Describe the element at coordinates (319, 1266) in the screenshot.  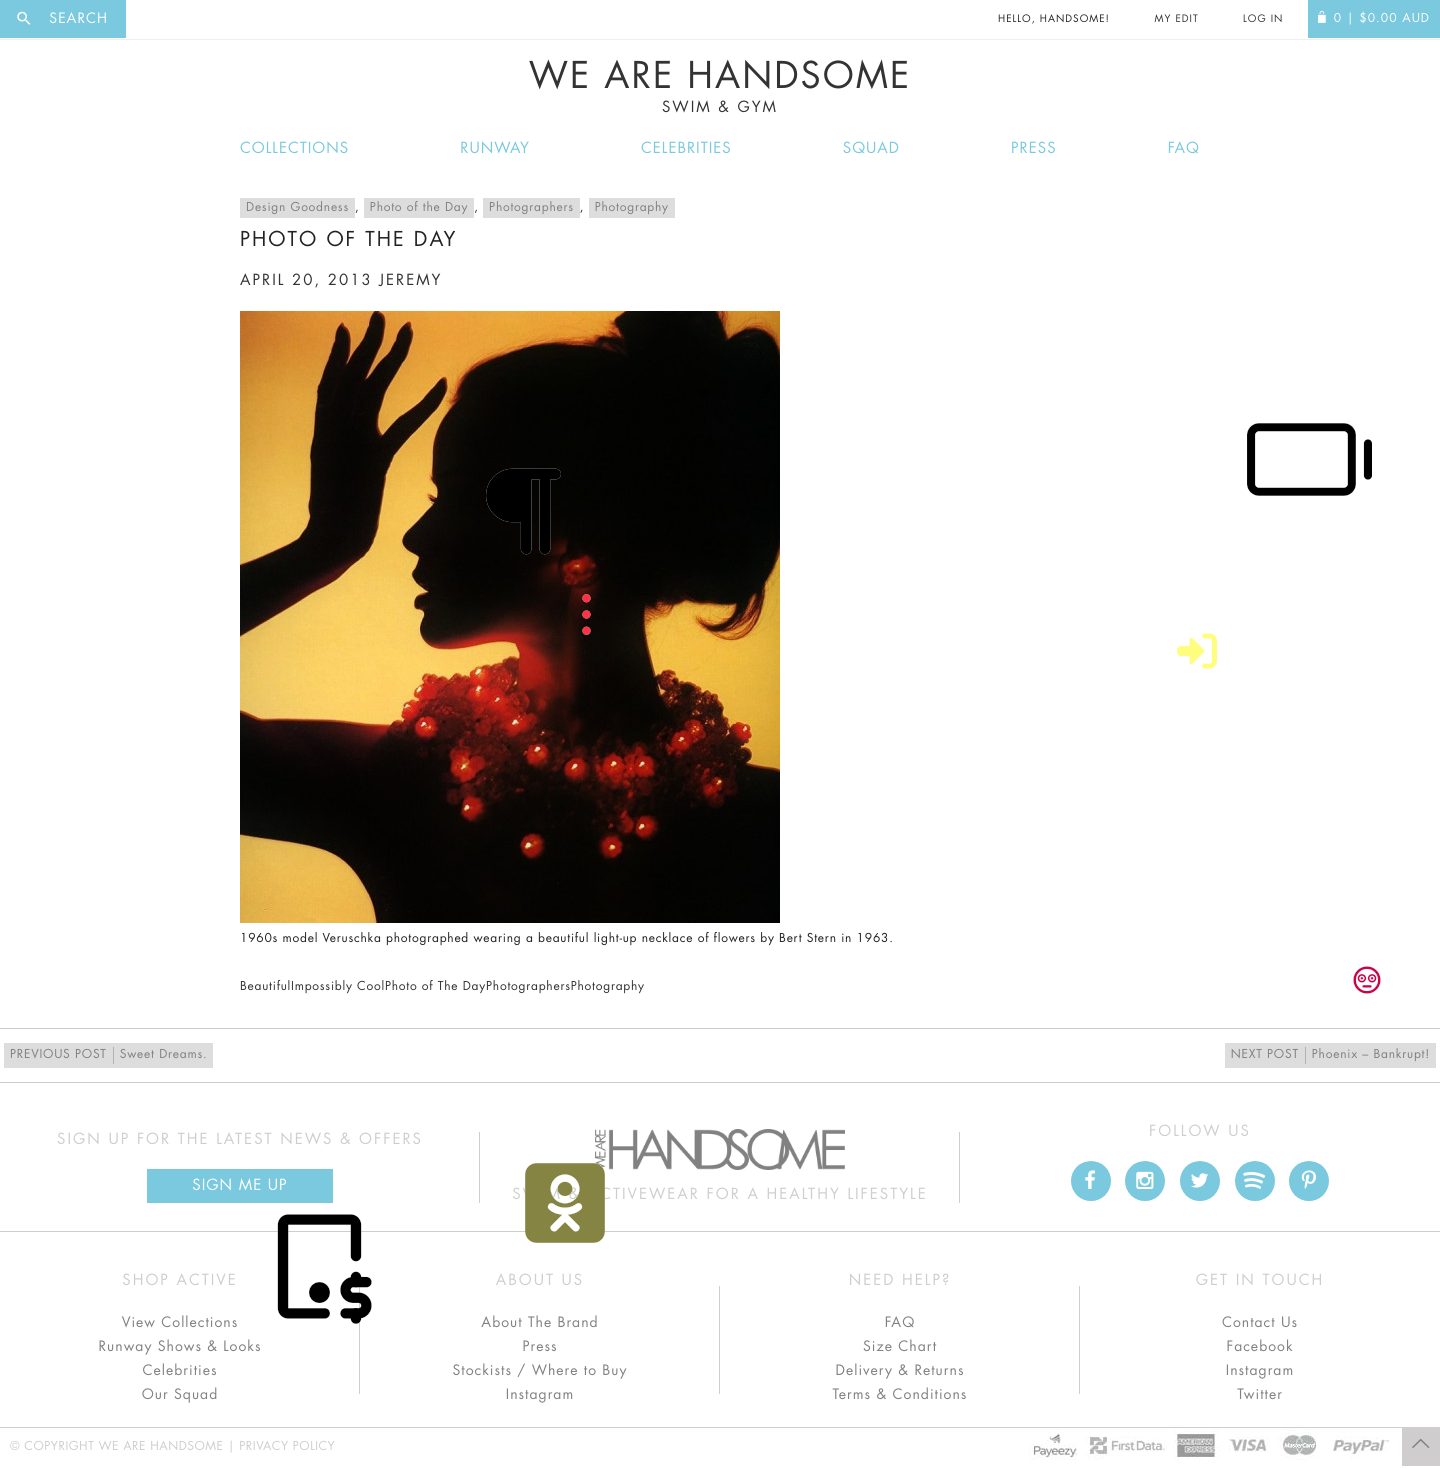
I see `access tablet payment or billing settings` at that location.